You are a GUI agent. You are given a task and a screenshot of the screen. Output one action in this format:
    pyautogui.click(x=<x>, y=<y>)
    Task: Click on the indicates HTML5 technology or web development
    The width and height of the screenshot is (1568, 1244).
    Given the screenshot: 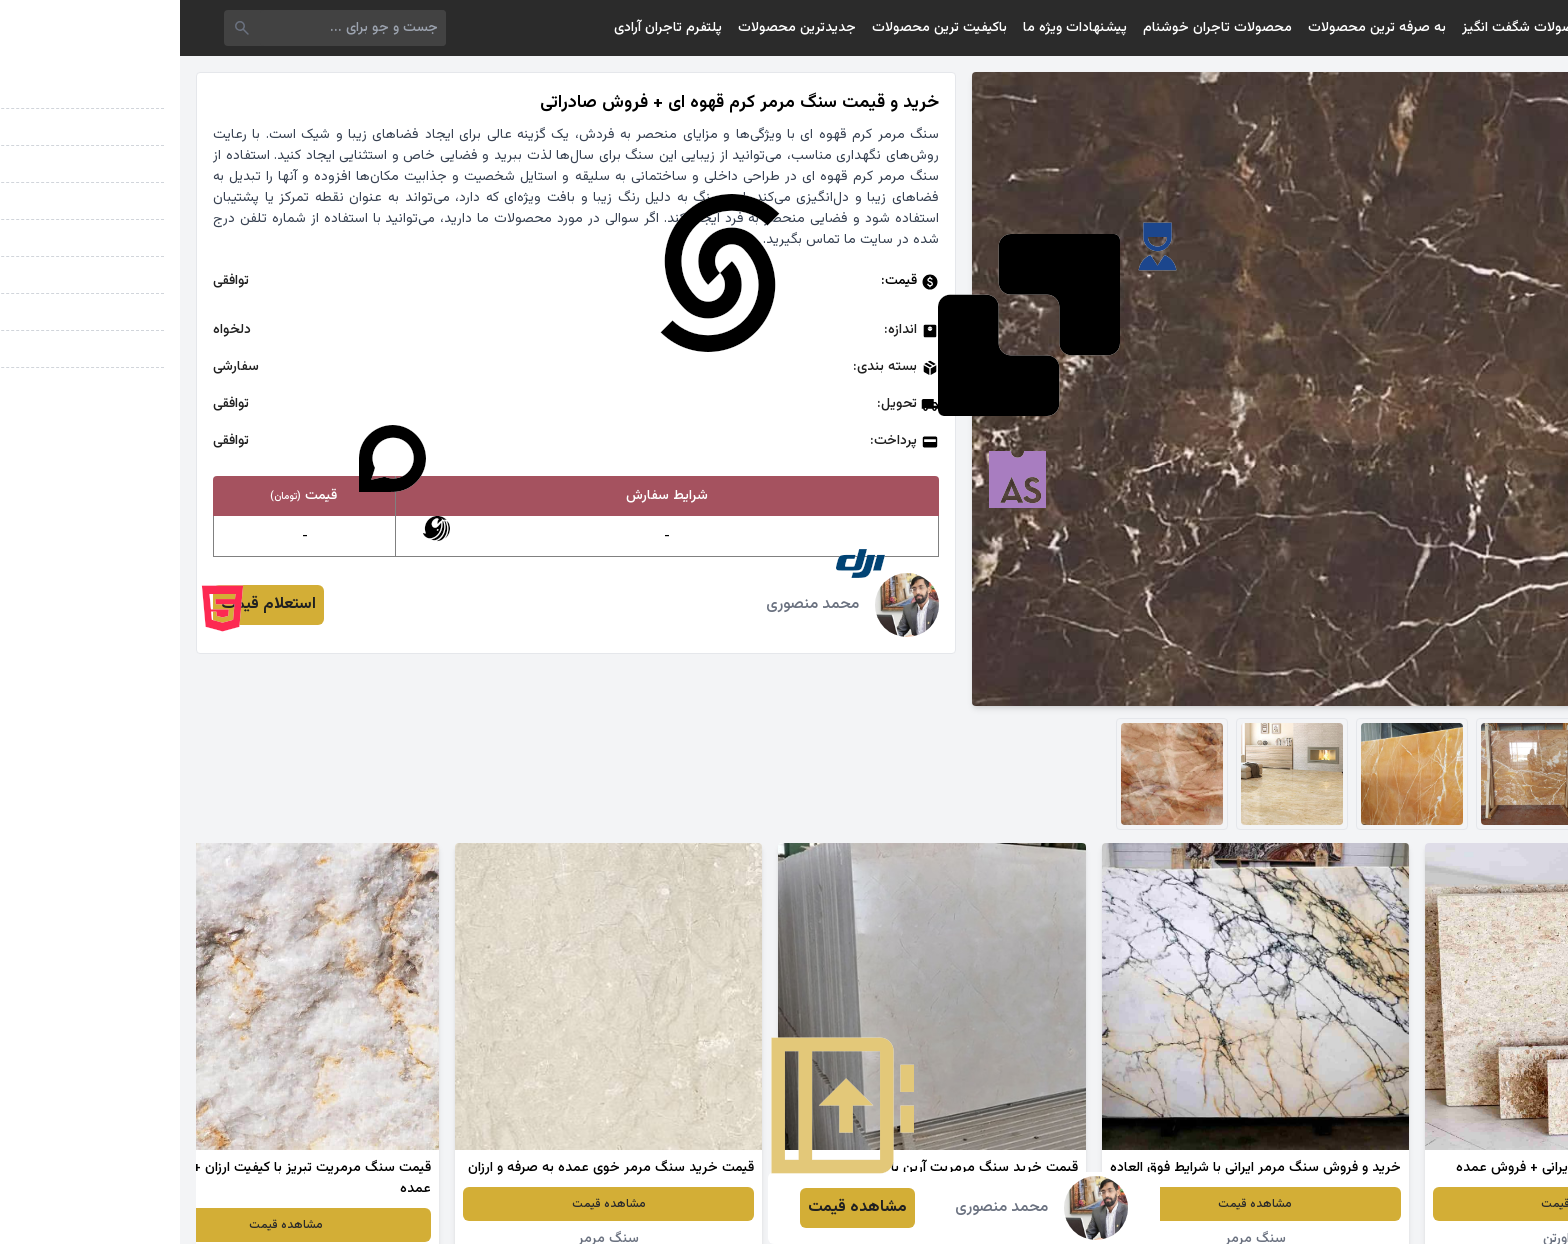 What is the action you would take?
    pyautogui.click(x=222, y=608)
    